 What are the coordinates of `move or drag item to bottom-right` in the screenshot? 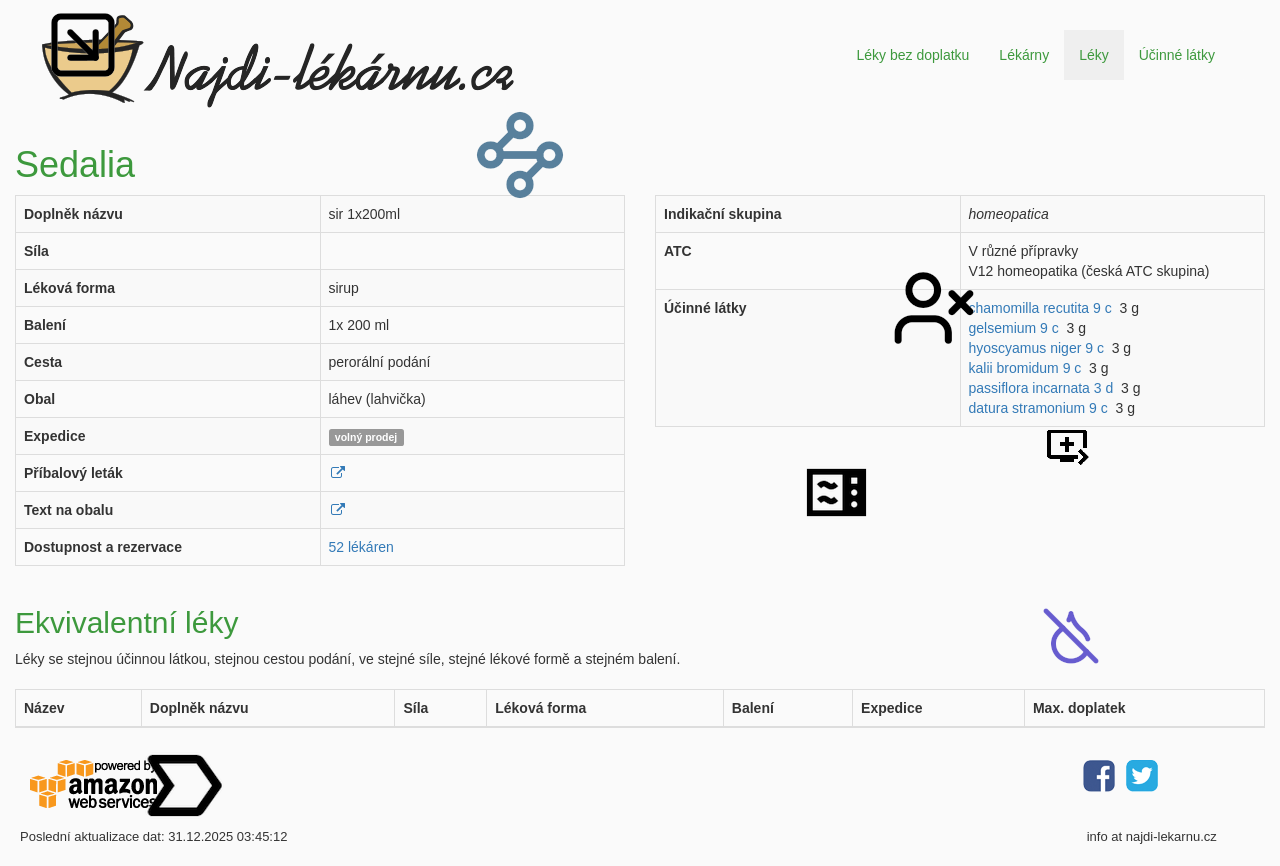 It's located at (83, 45).